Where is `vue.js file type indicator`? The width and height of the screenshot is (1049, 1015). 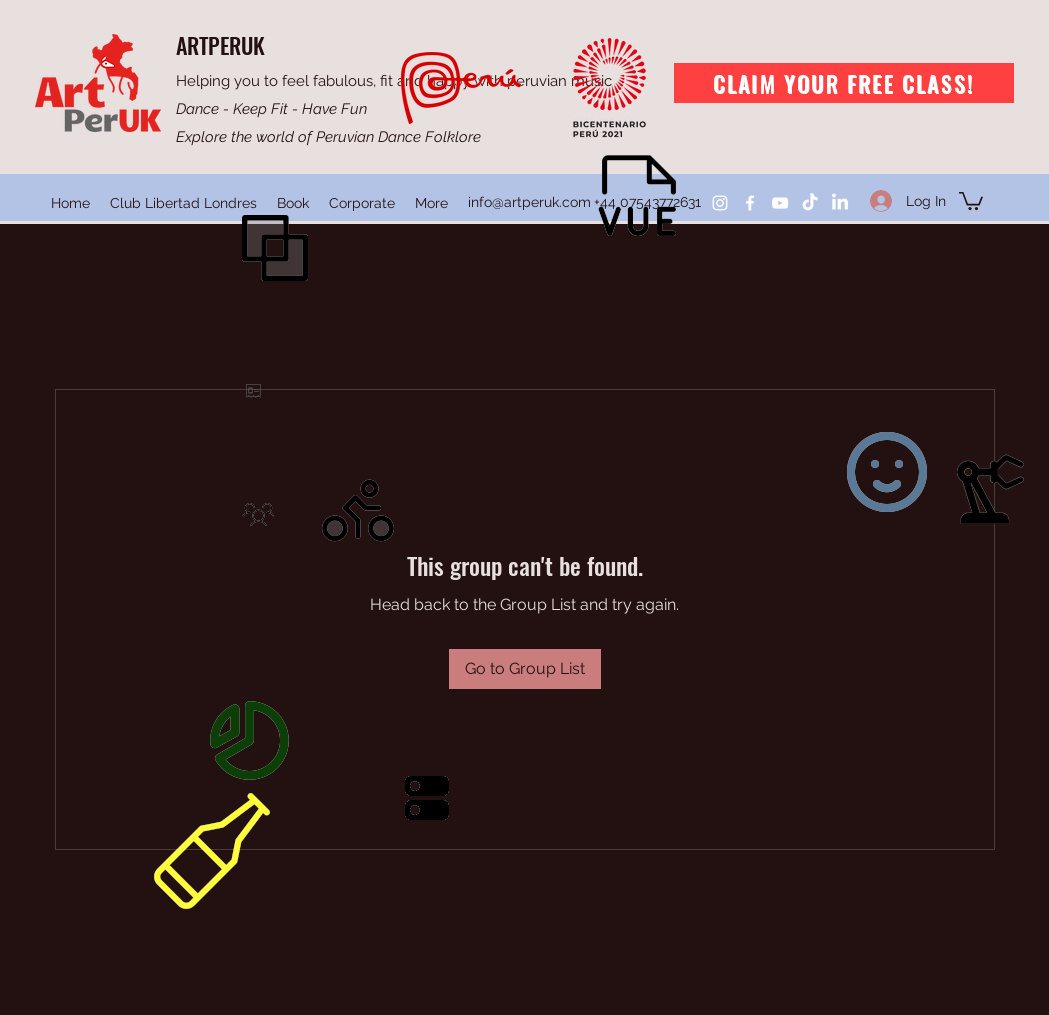 vue.js file type indicator is located at coordinates (639, 199).